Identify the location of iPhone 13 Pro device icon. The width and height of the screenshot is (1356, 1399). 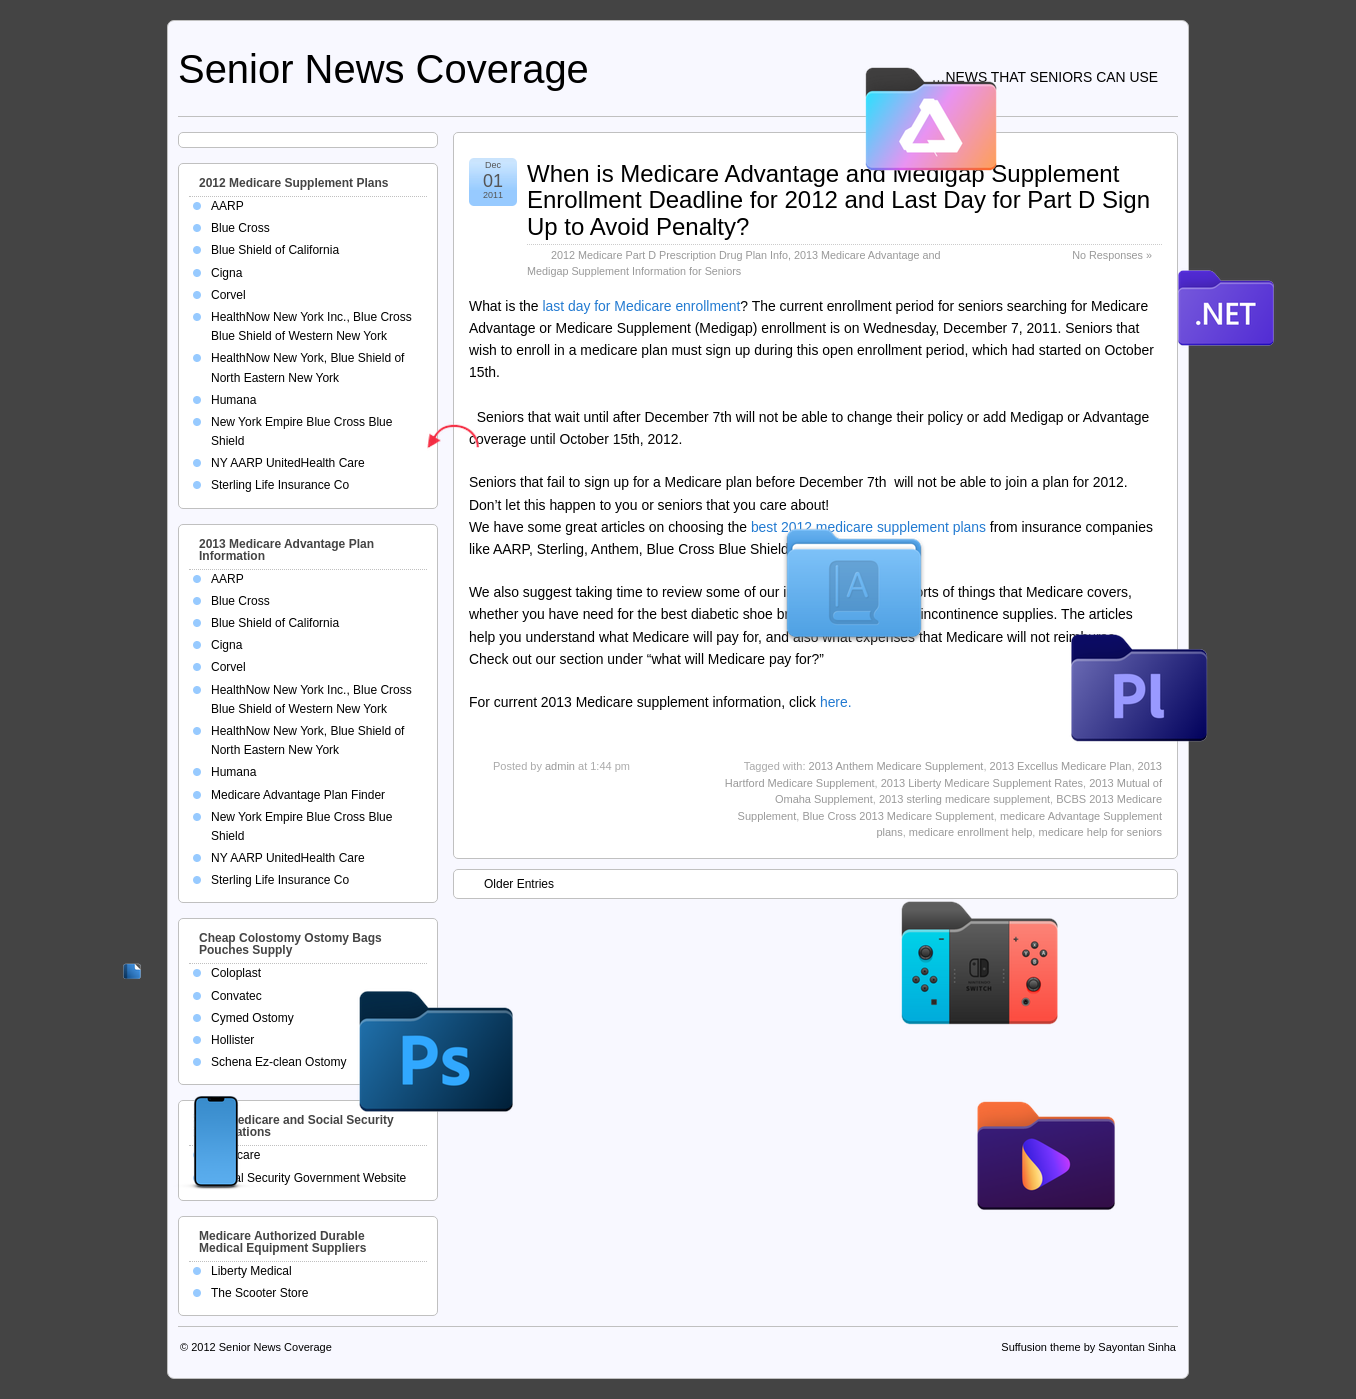
(216, 1143).